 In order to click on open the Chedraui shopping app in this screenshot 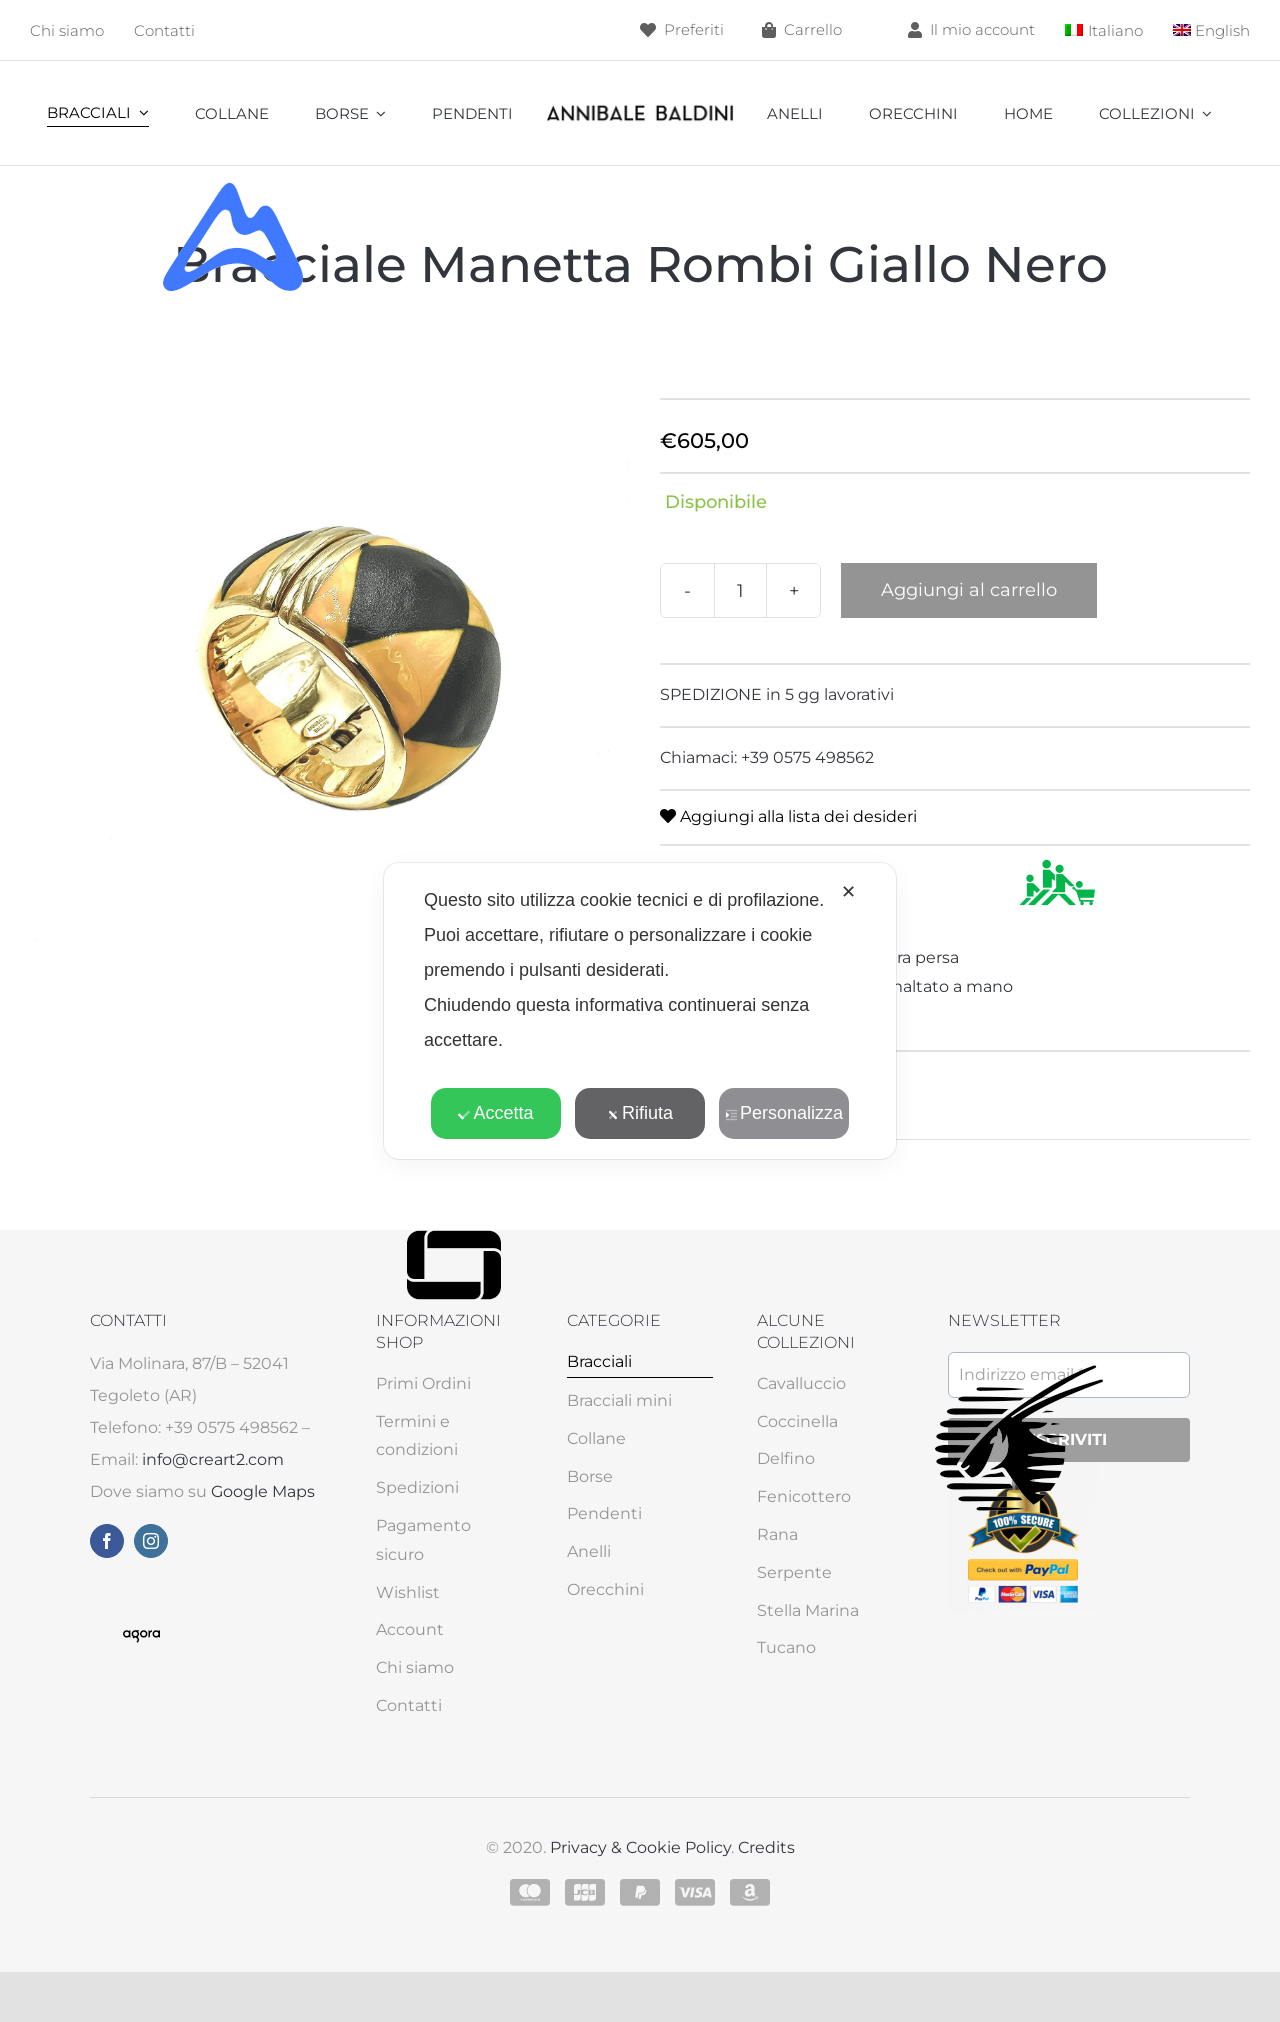, I will do `click(1057, 882)`.